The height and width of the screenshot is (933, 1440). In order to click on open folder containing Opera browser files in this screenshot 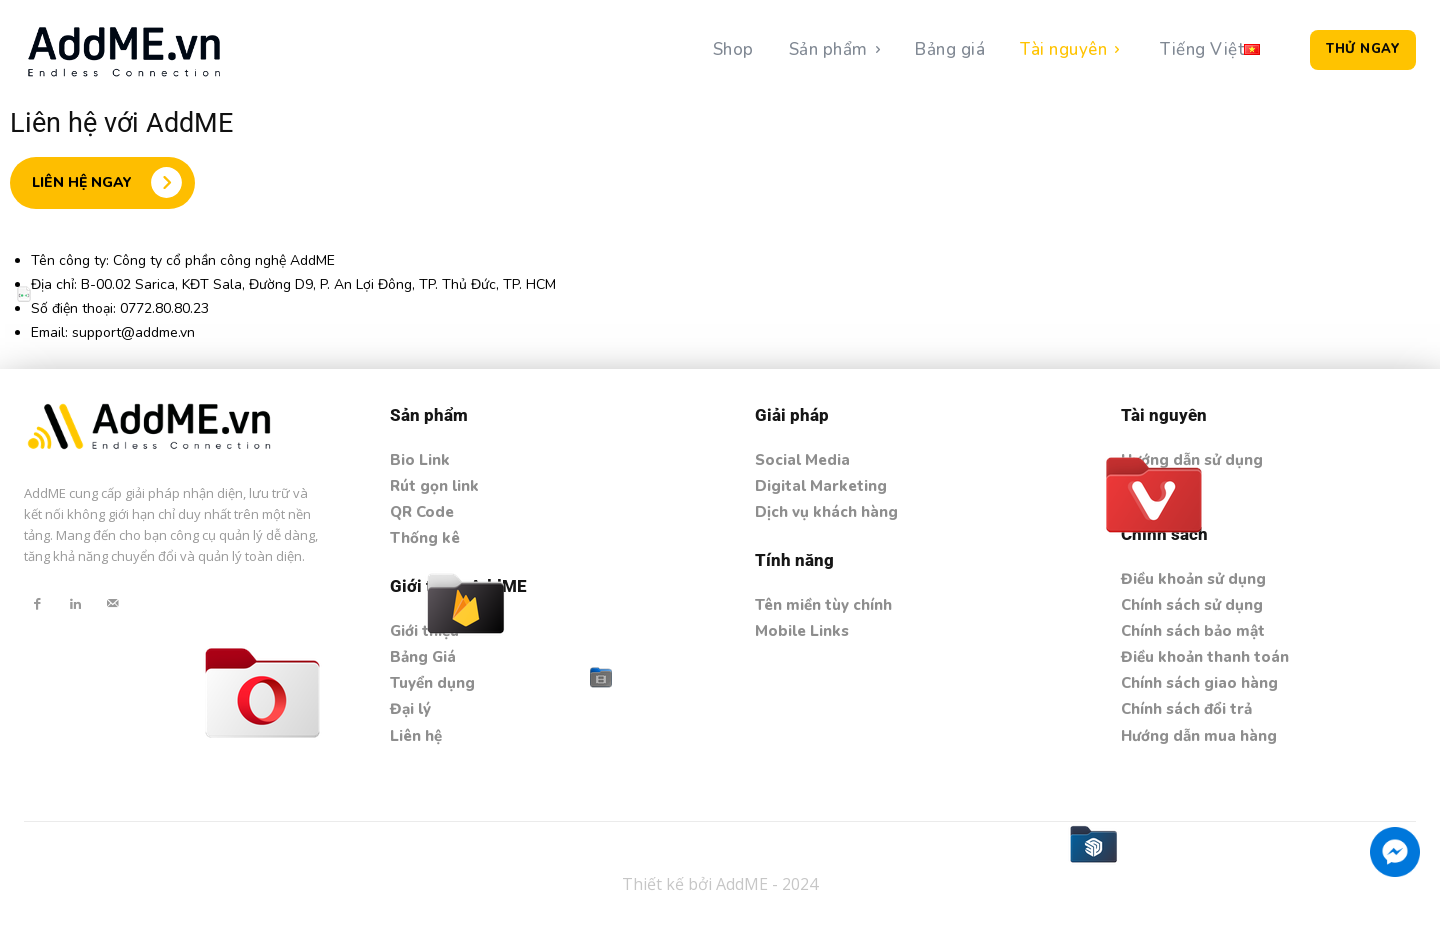, I will do `click(262, 696)`.